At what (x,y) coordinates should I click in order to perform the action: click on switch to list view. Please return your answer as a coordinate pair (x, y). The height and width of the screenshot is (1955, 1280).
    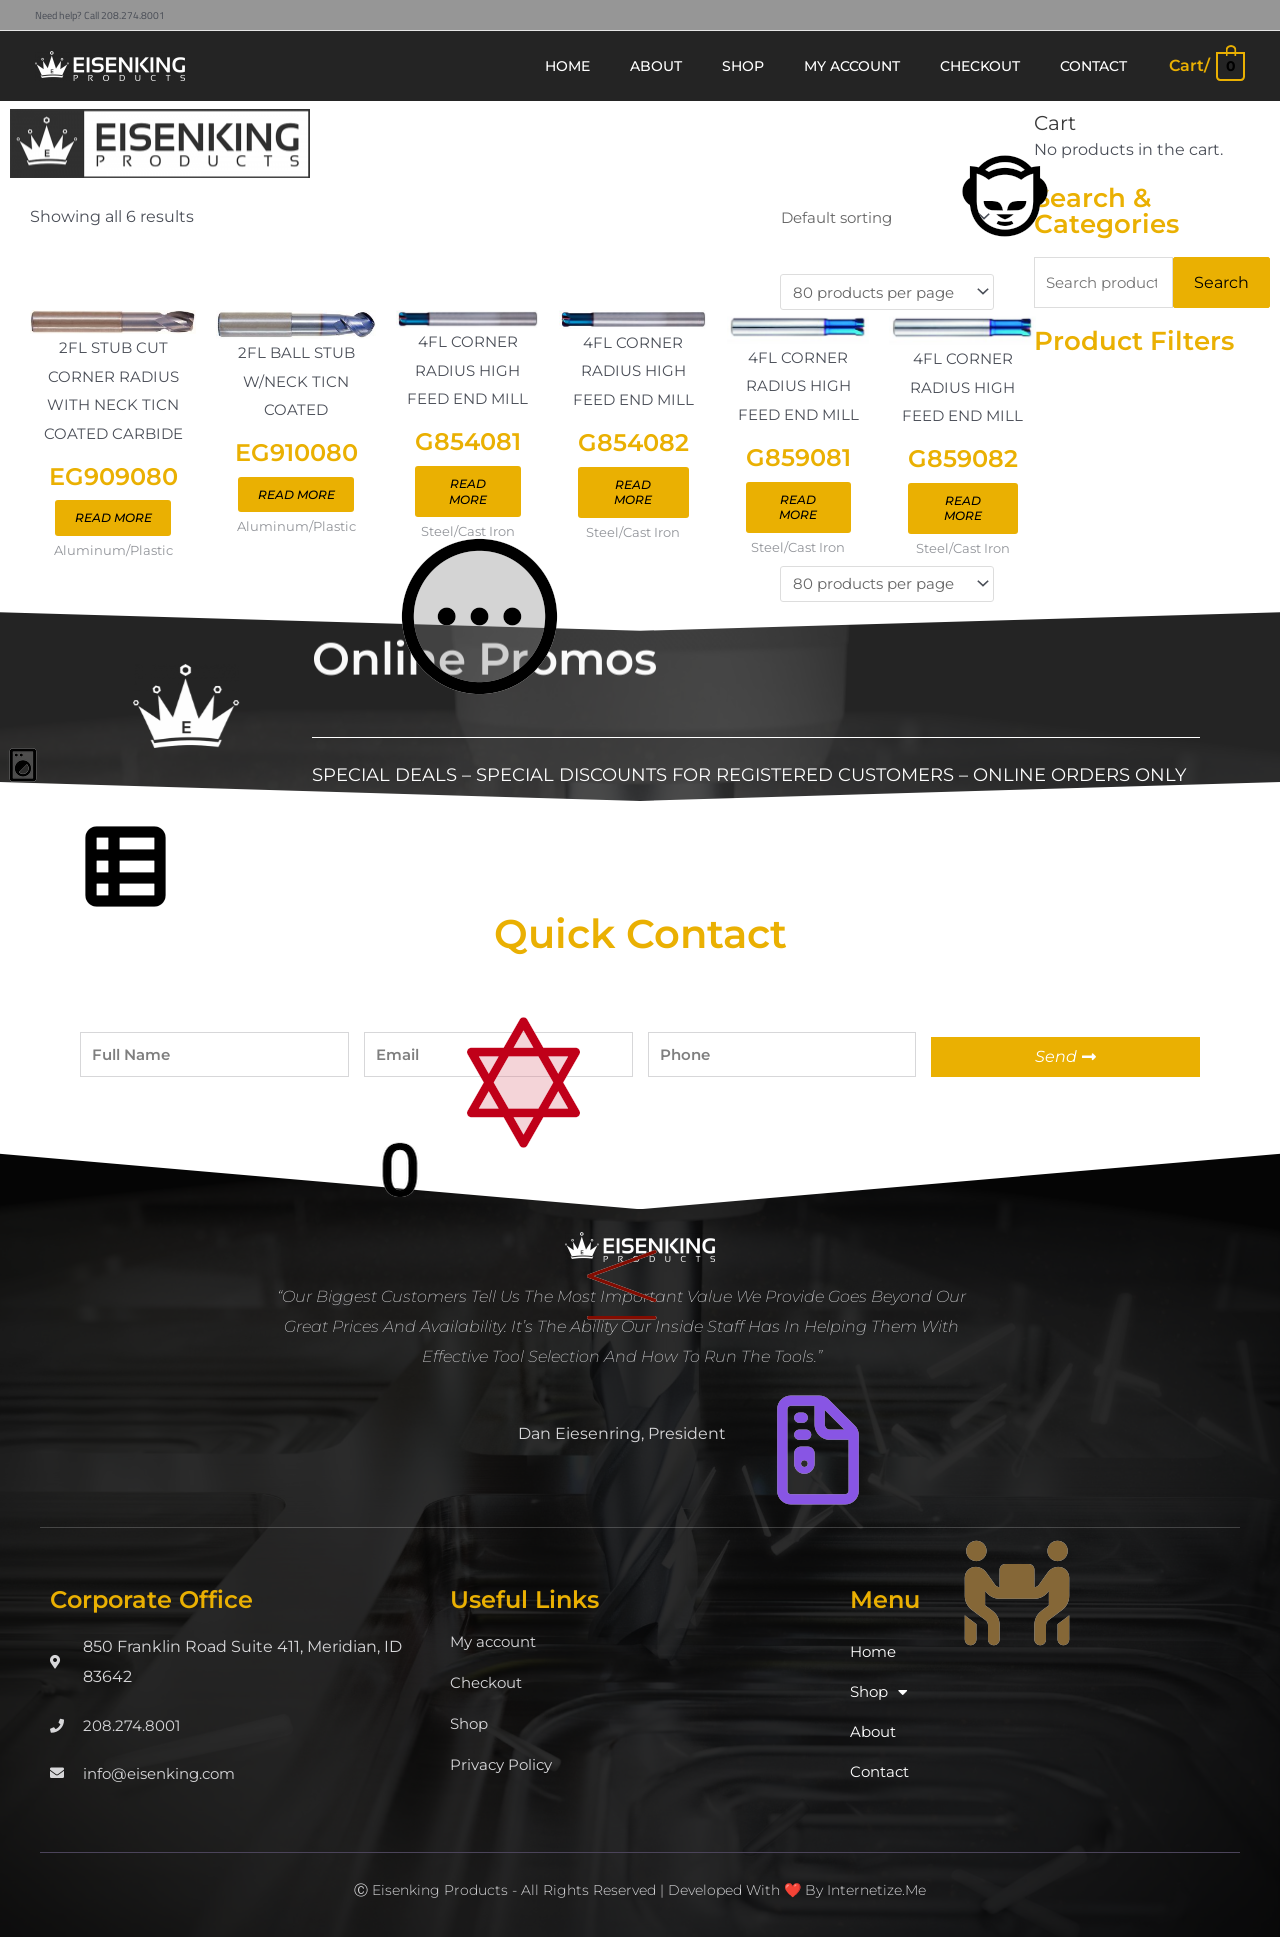
    Looking at the image, I should click on (125, 866).